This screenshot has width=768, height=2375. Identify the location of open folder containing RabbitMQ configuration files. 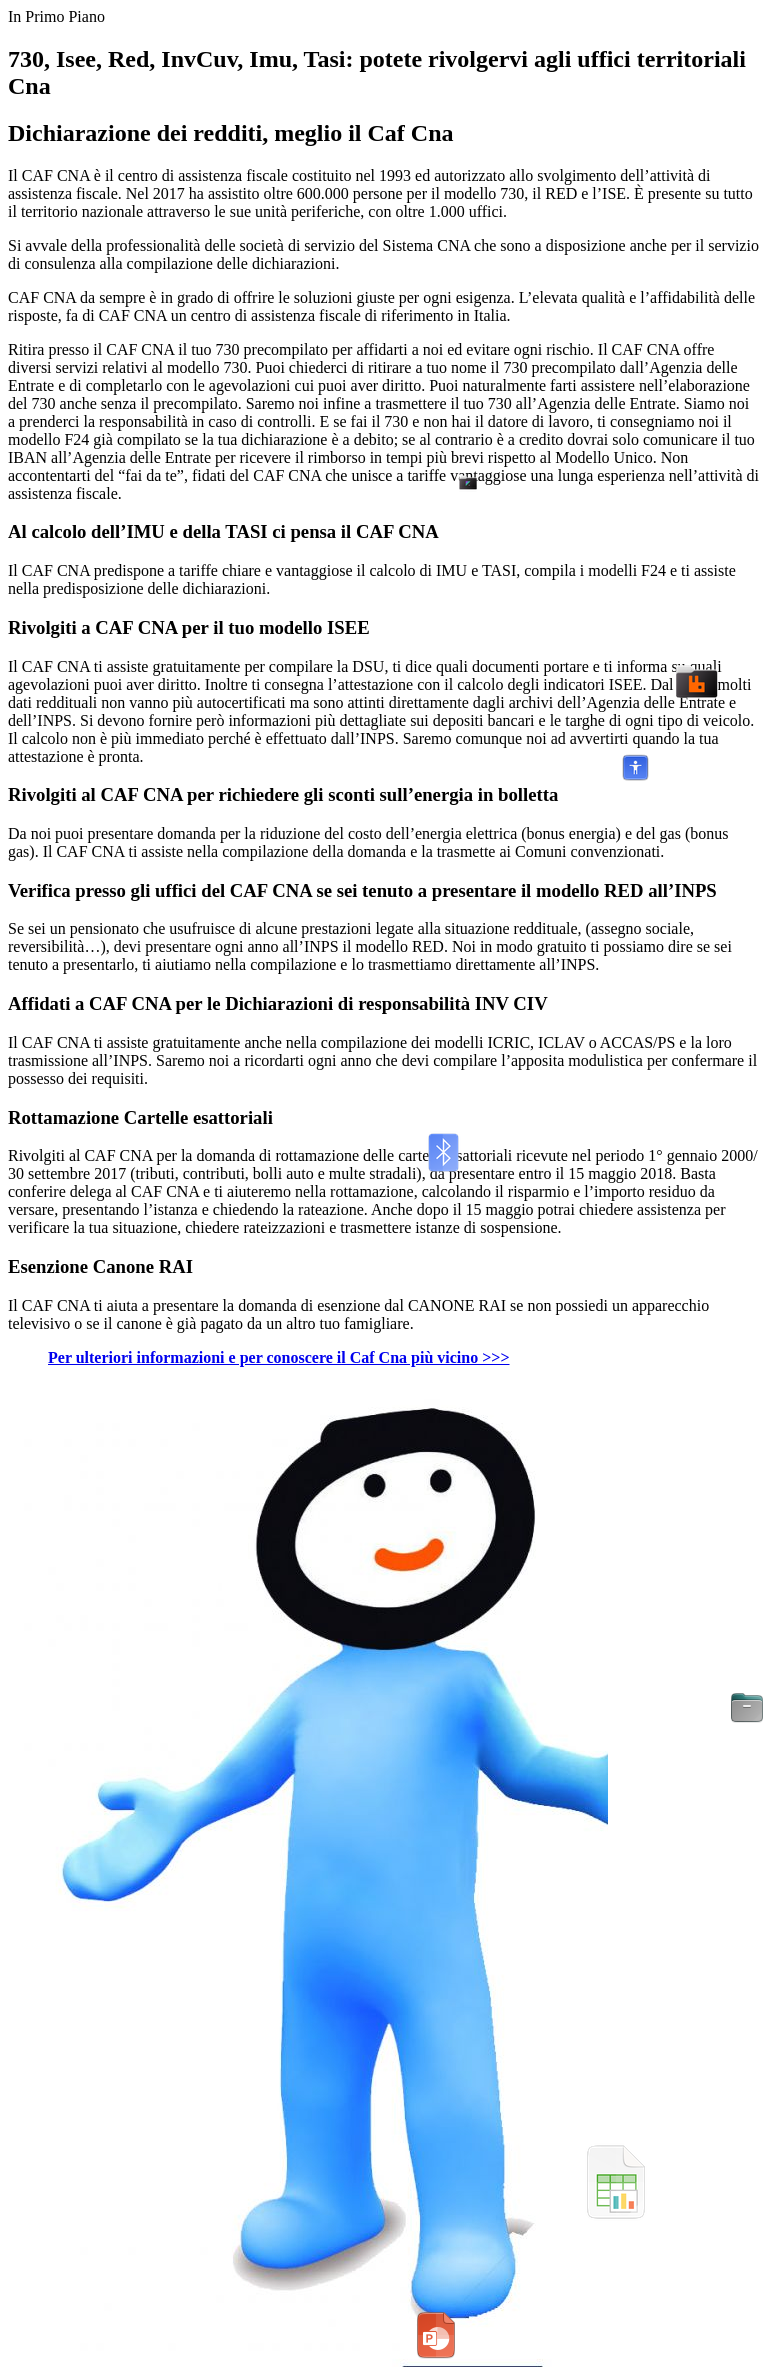
(696, 682).